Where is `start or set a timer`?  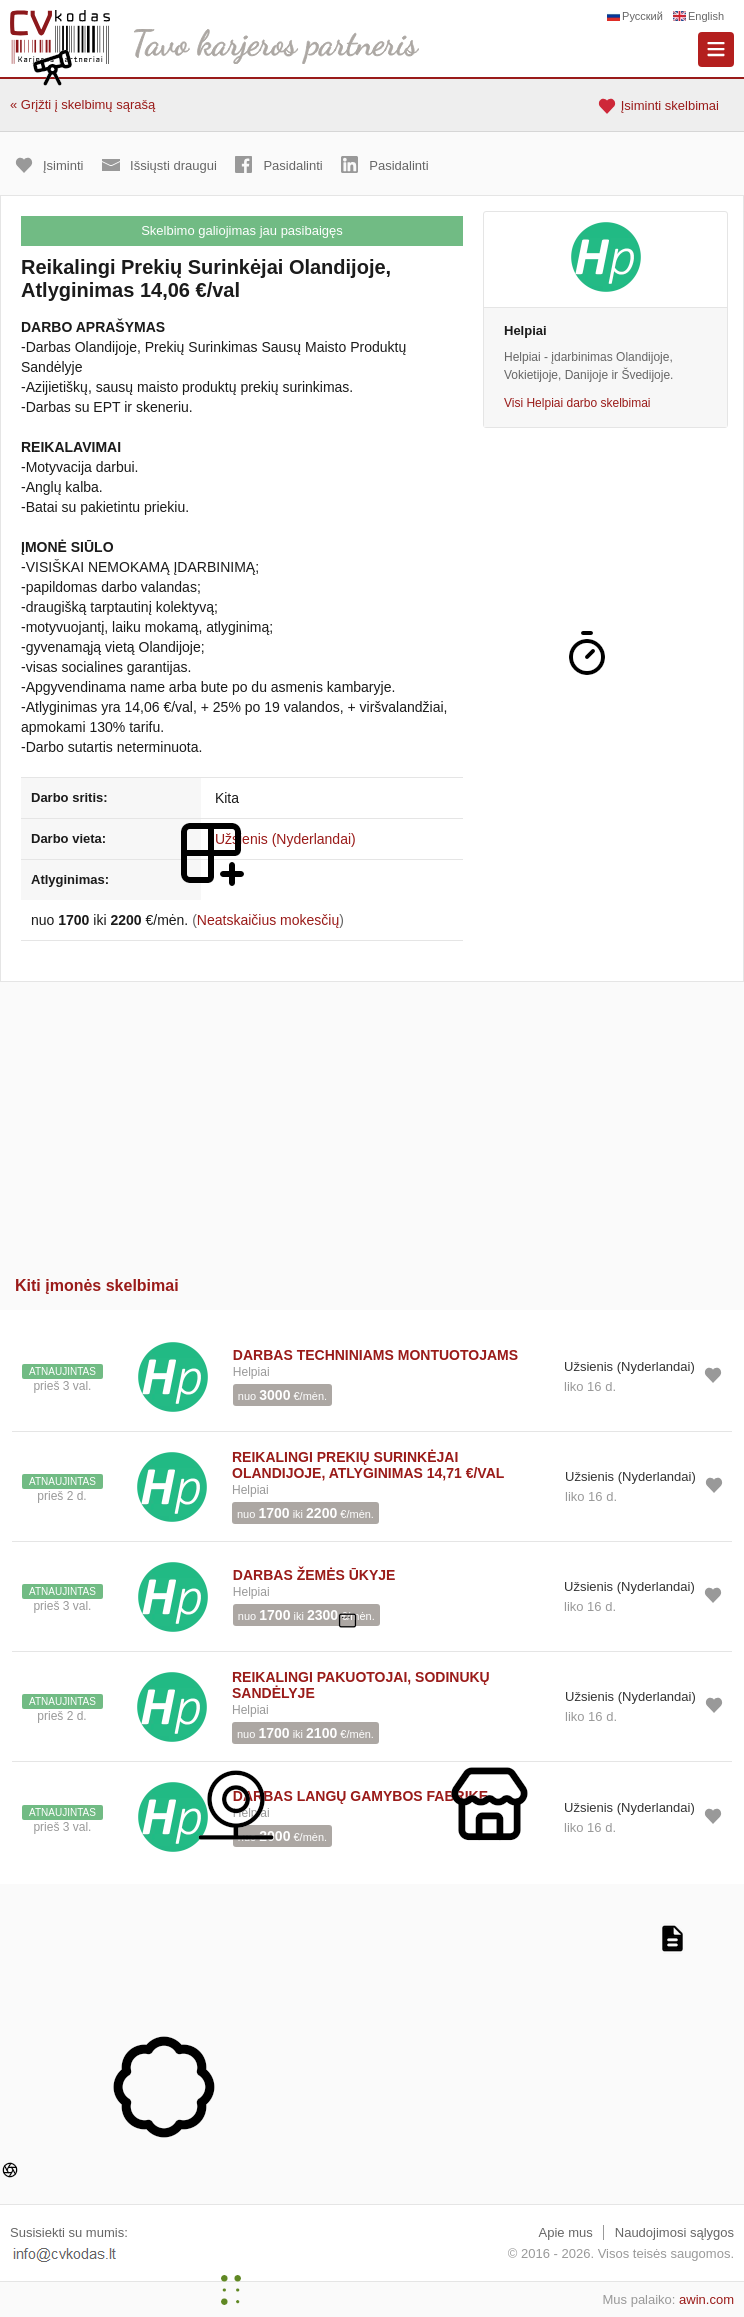 start or set a timer is located at coordinates (587, 653).